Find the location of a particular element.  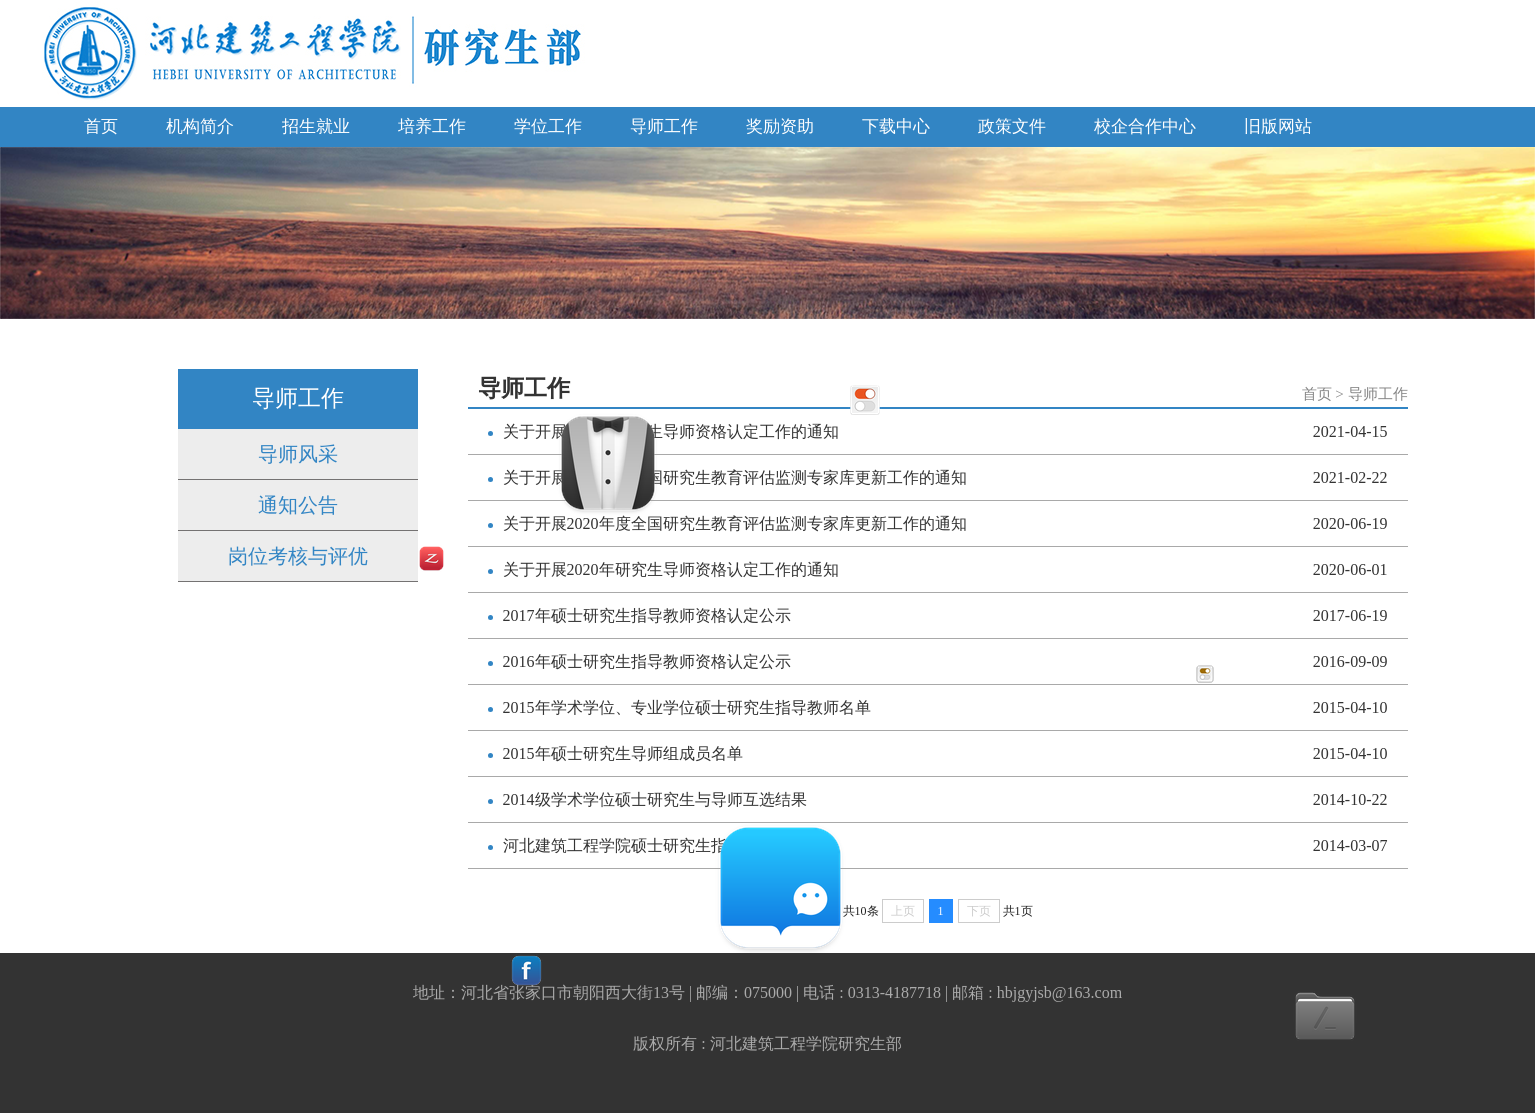

access the root directory is located at coordinates (1325, 1016).